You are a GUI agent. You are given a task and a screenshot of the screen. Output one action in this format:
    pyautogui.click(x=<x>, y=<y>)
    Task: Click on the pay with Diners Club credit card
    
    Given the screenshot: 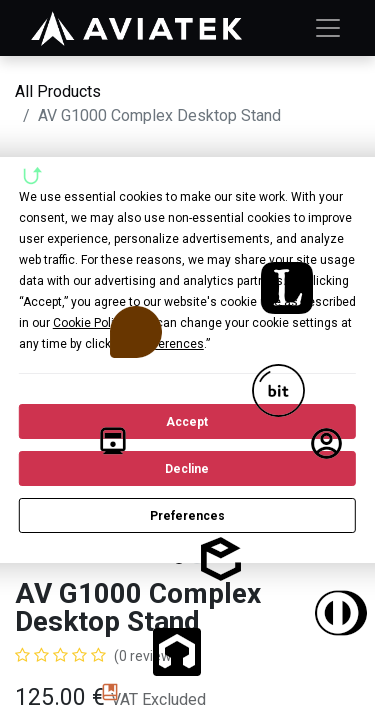 What is the action you would take?
    pyautogui.click(x=341, y=613)
    